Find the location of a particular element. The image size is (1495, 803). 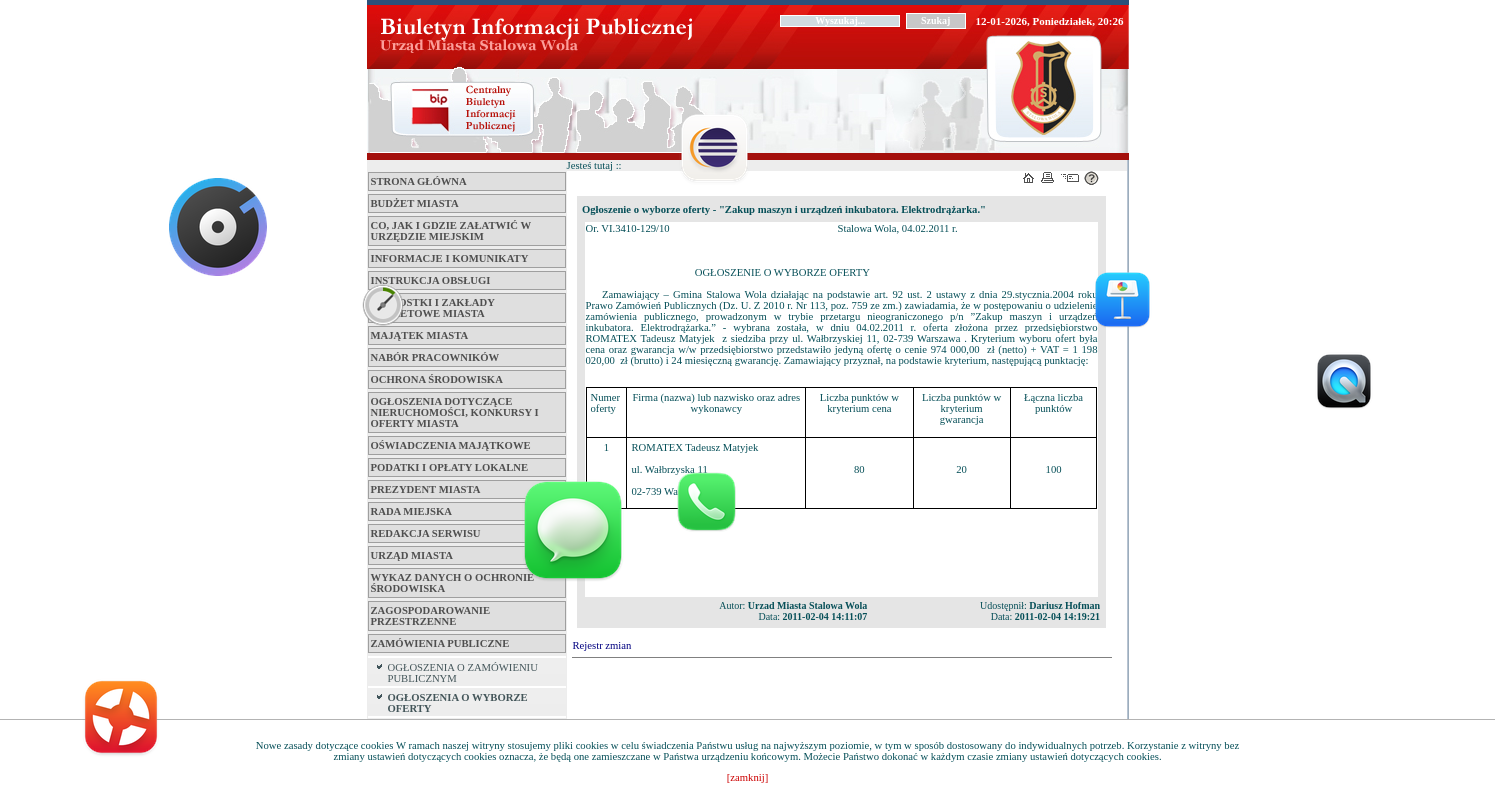

open QuickTime Player to watch videos is located at coordinates (1344, 381).